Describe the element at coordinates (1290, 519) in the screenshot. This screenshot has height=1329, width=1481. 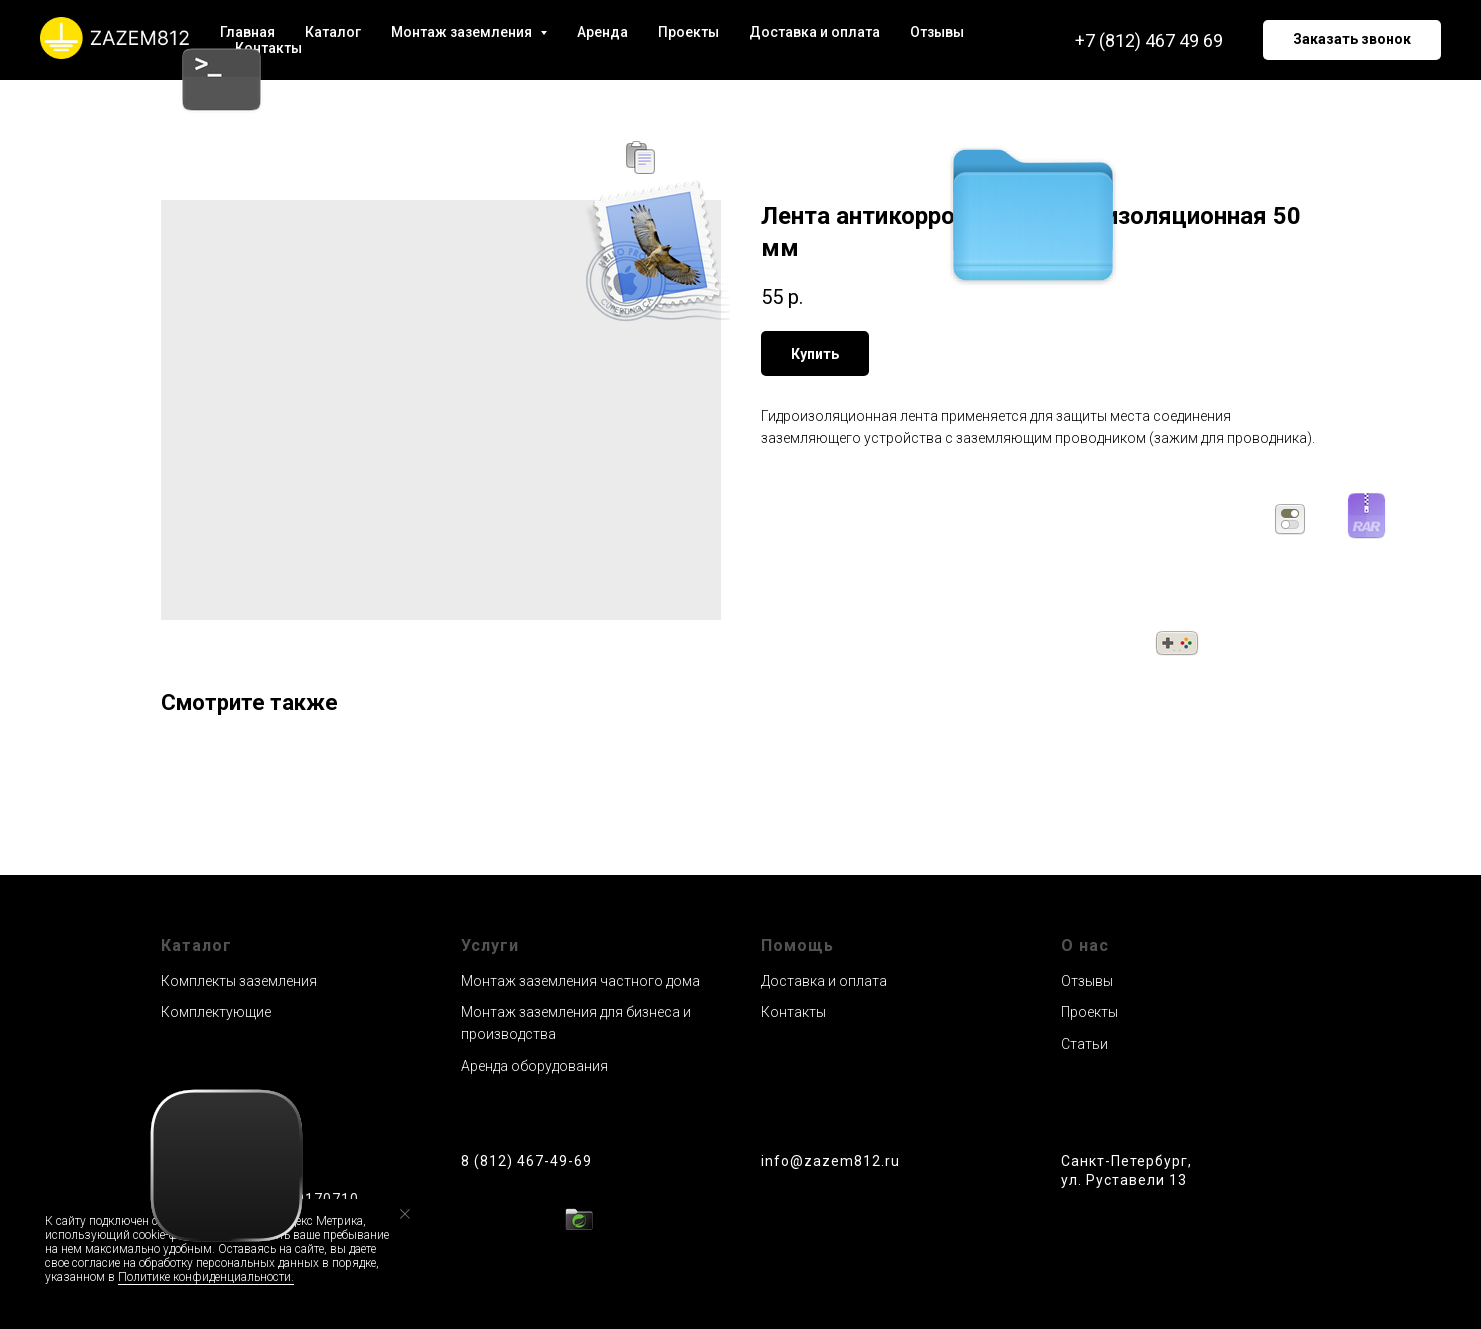
I see `open system tweaks or settings customization` at that location.